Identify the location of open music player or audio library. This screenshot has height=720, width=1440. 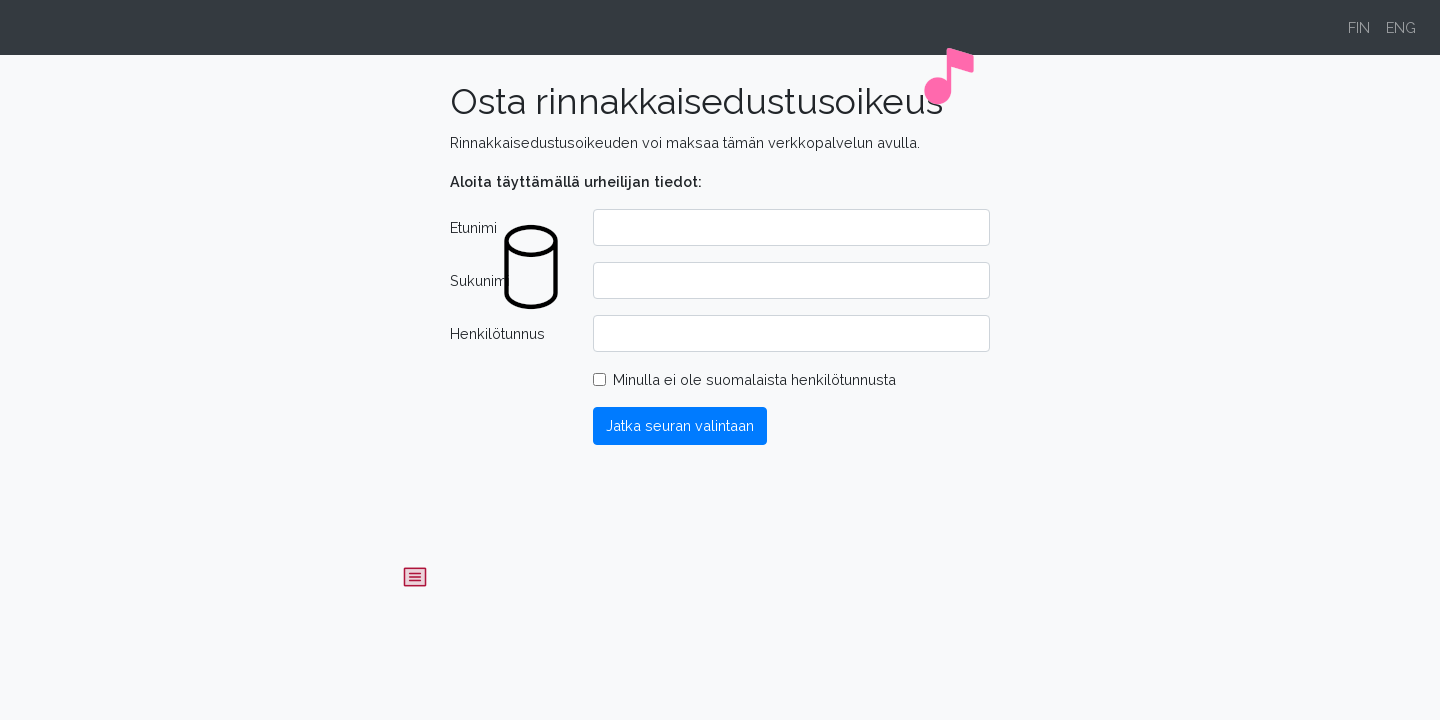
(949, 75).